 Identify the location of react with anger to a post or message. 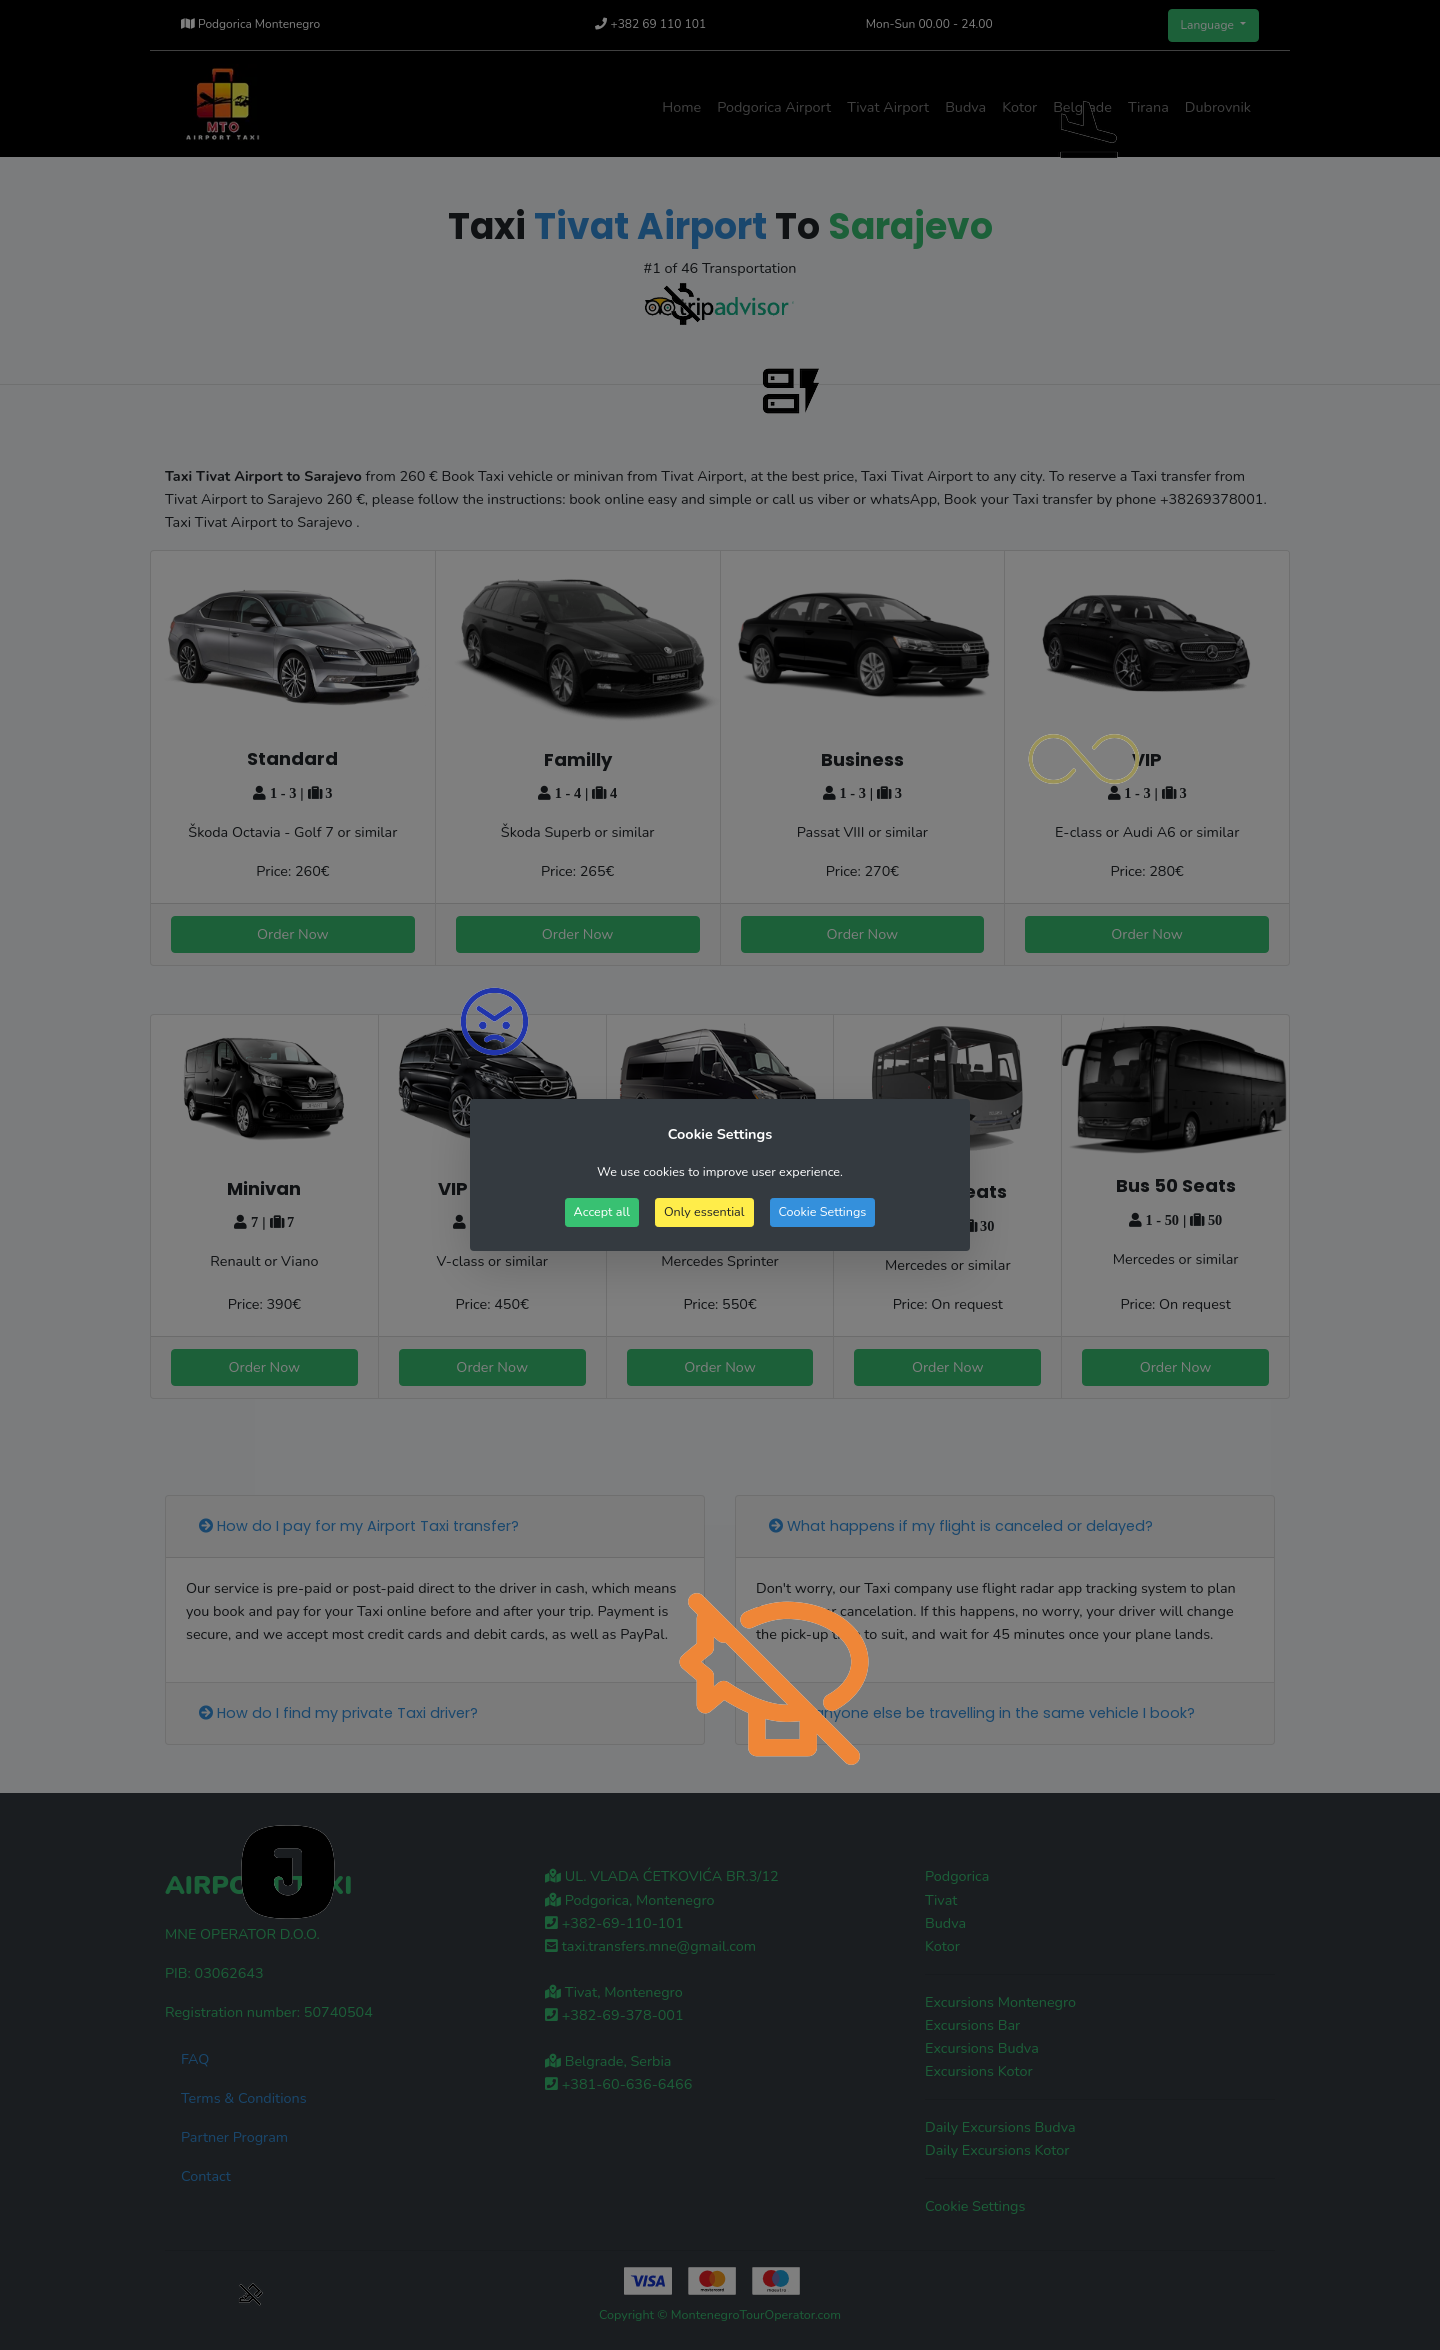
(494, 1021).